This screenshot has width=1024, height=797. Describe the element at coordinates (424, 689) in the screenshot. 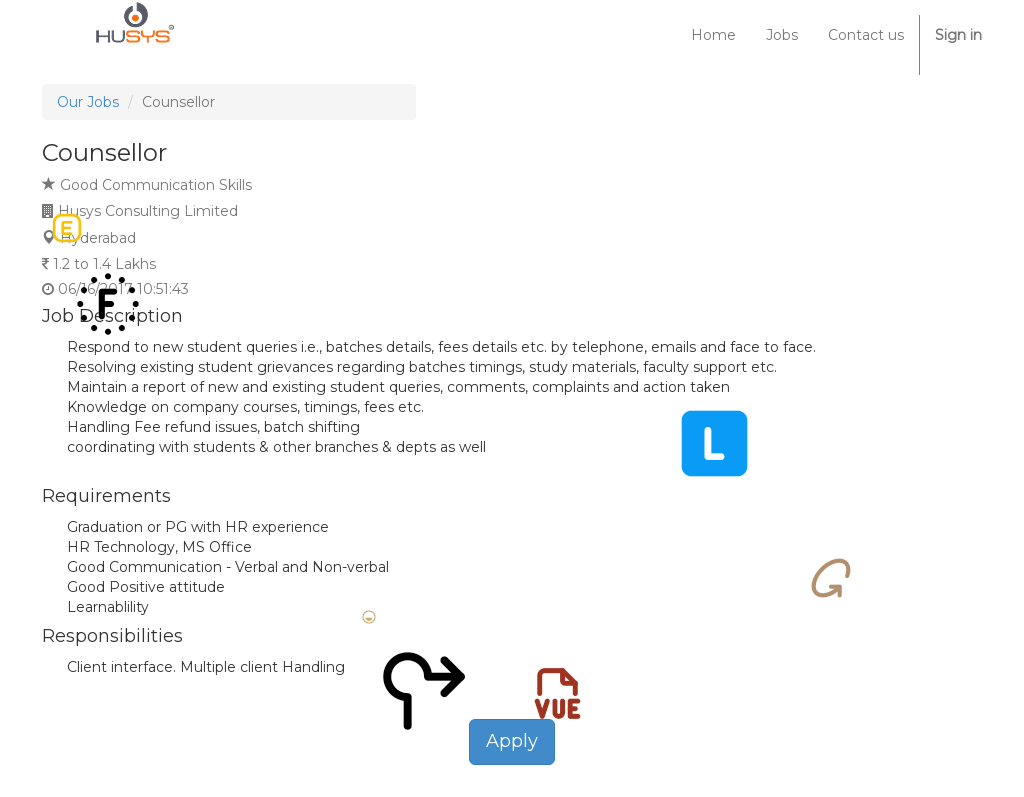

I see `take the roundabout exit to the right` at that location.